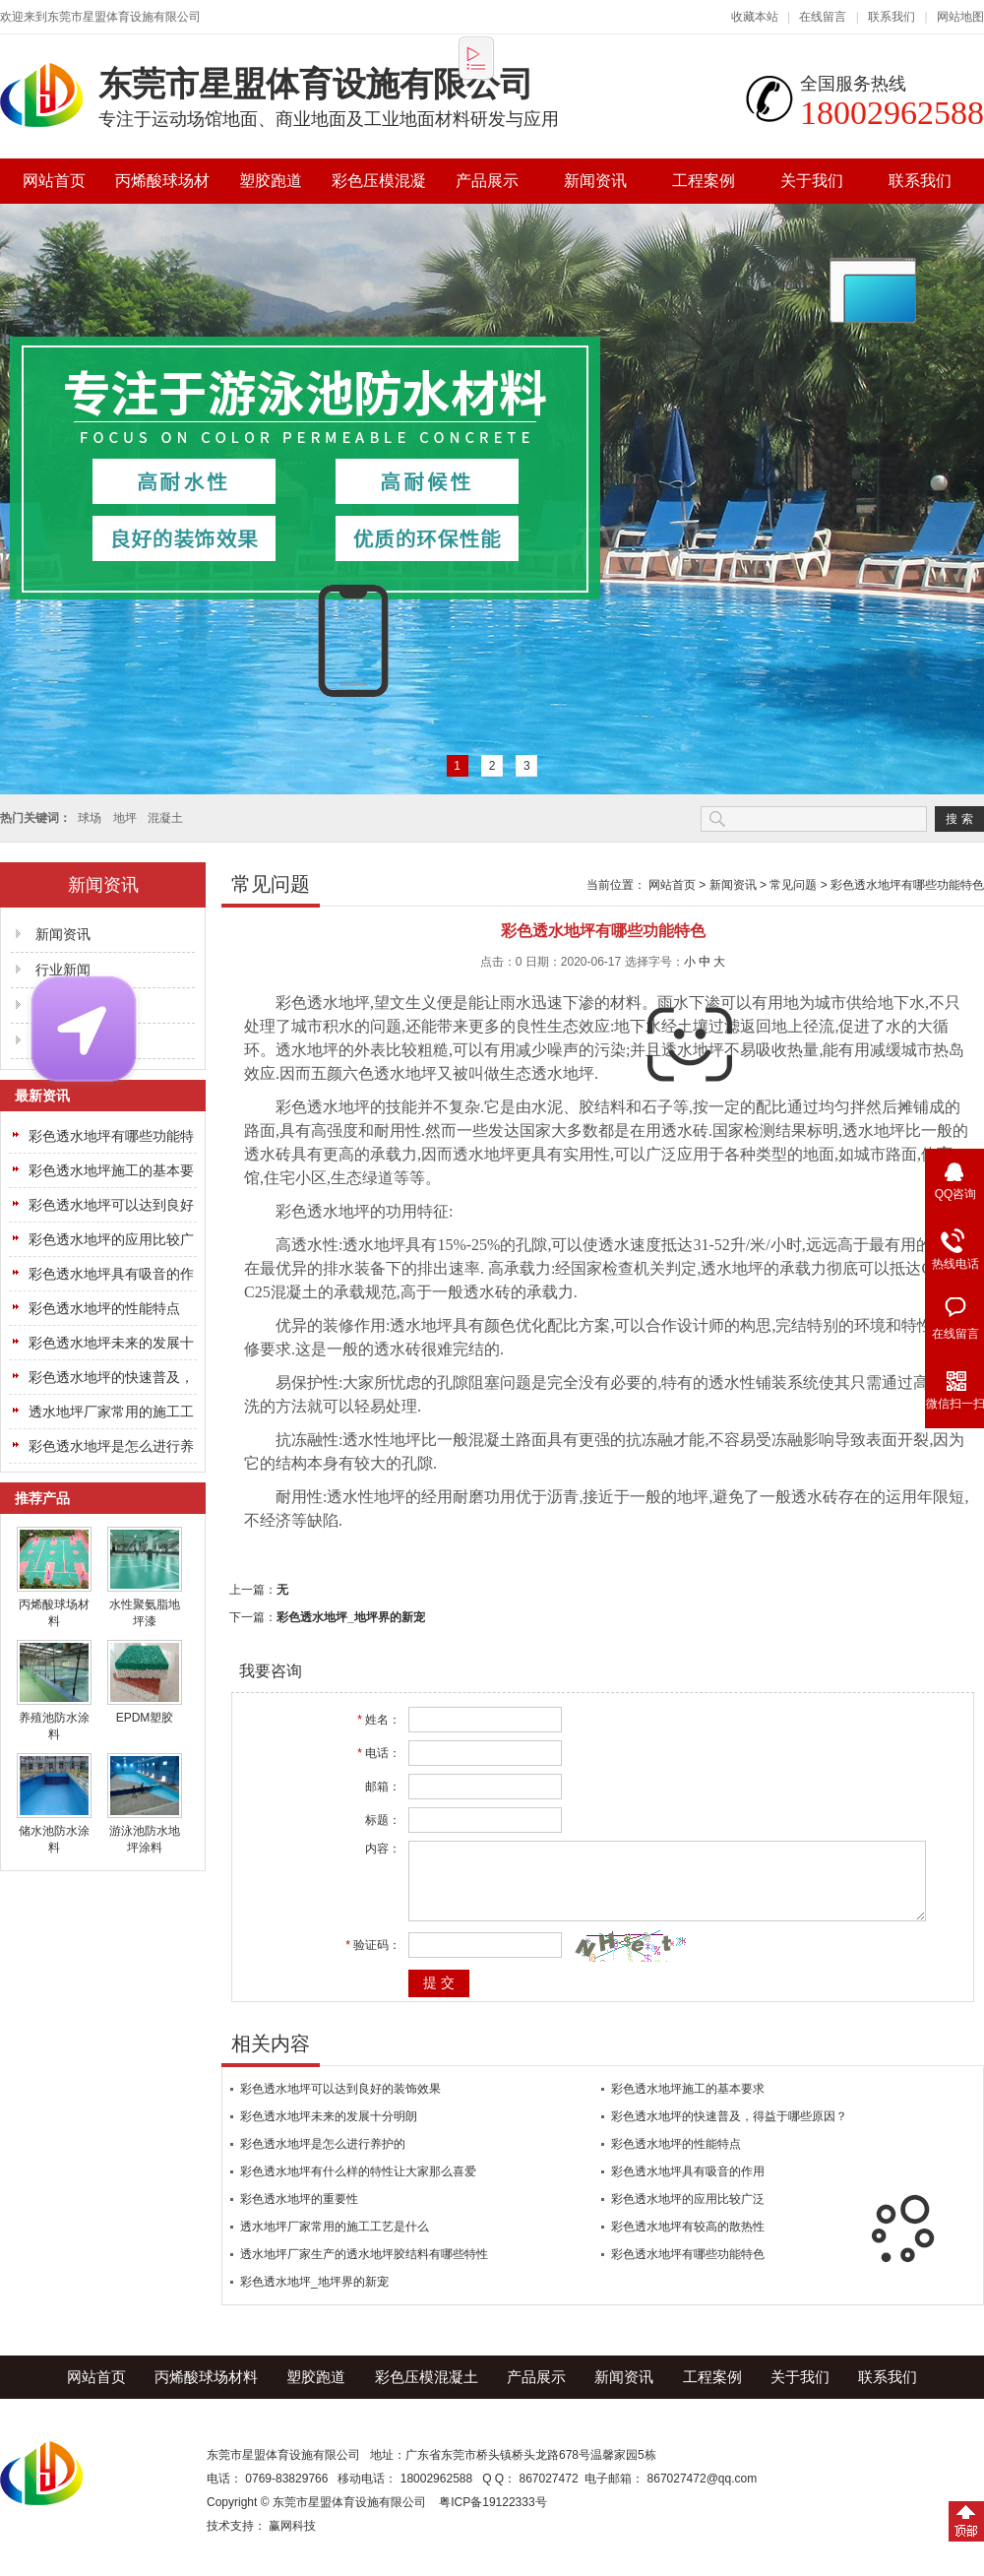 The width and height of the screenshot is (984, 2576). What do you see at coordinates (353, 641) in the screenshot?
I see `indicates mobile device or smartphone` at bounding box center [353, 641].